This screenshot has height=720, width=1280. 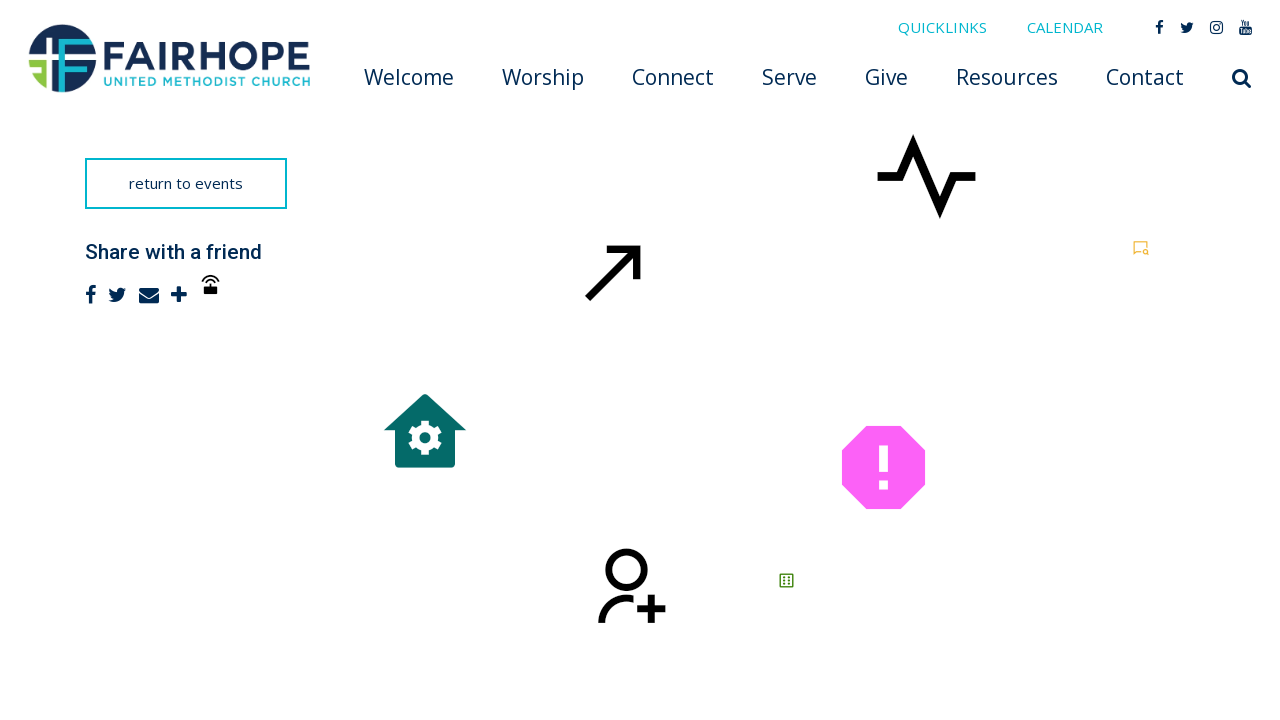 I want to click on access router or network settings, so click(x=210, y=284).